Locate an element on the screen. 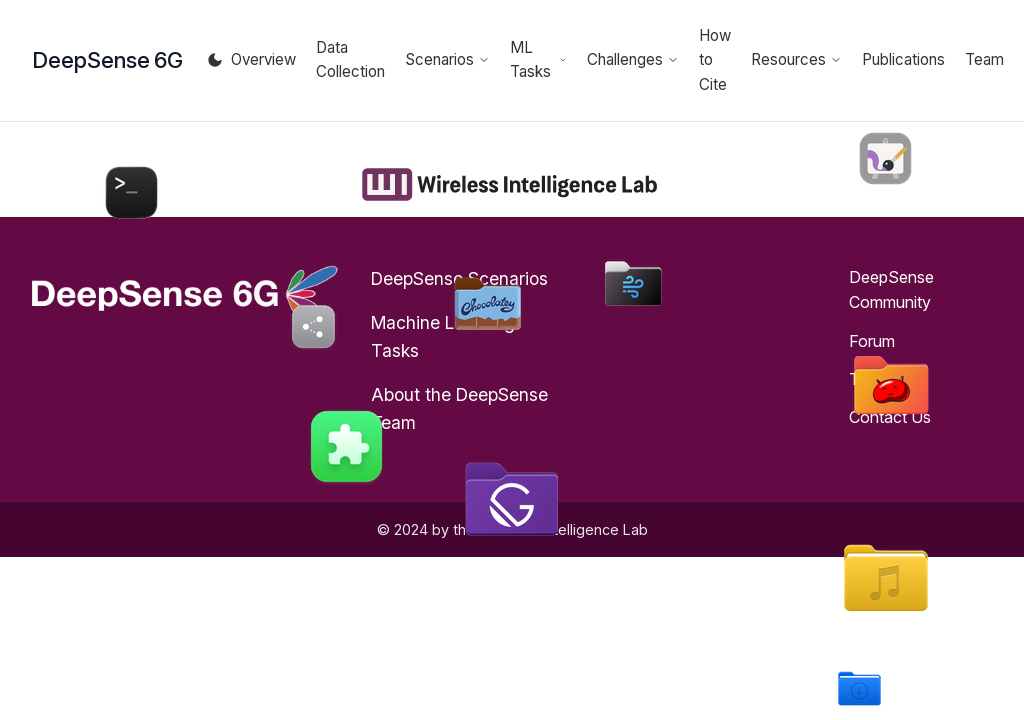  create or design a new software project is located at coordinates (885, 158).